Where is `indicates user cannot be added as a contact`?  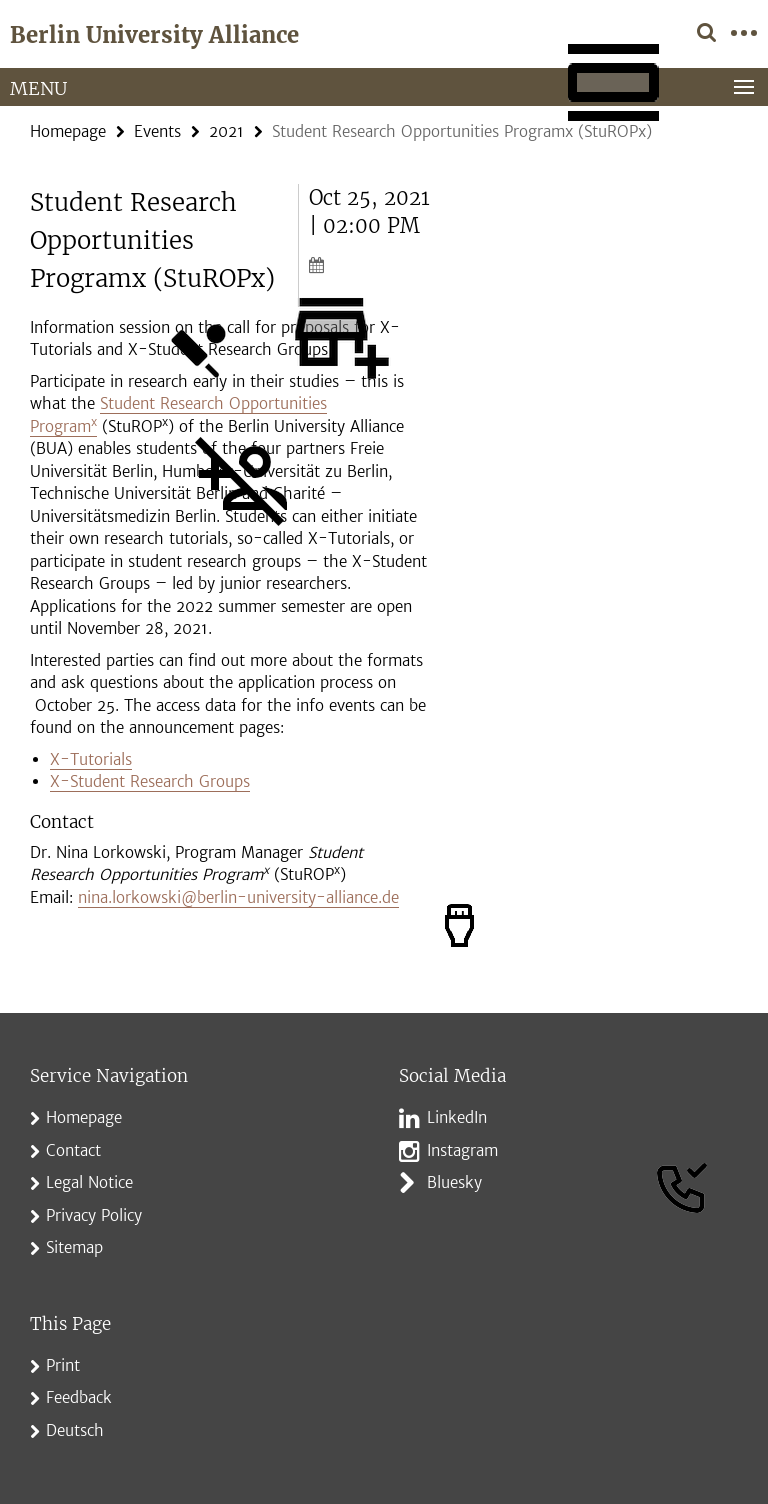
indicates user cannot be added as a contact is located at coordinates (243, 478).